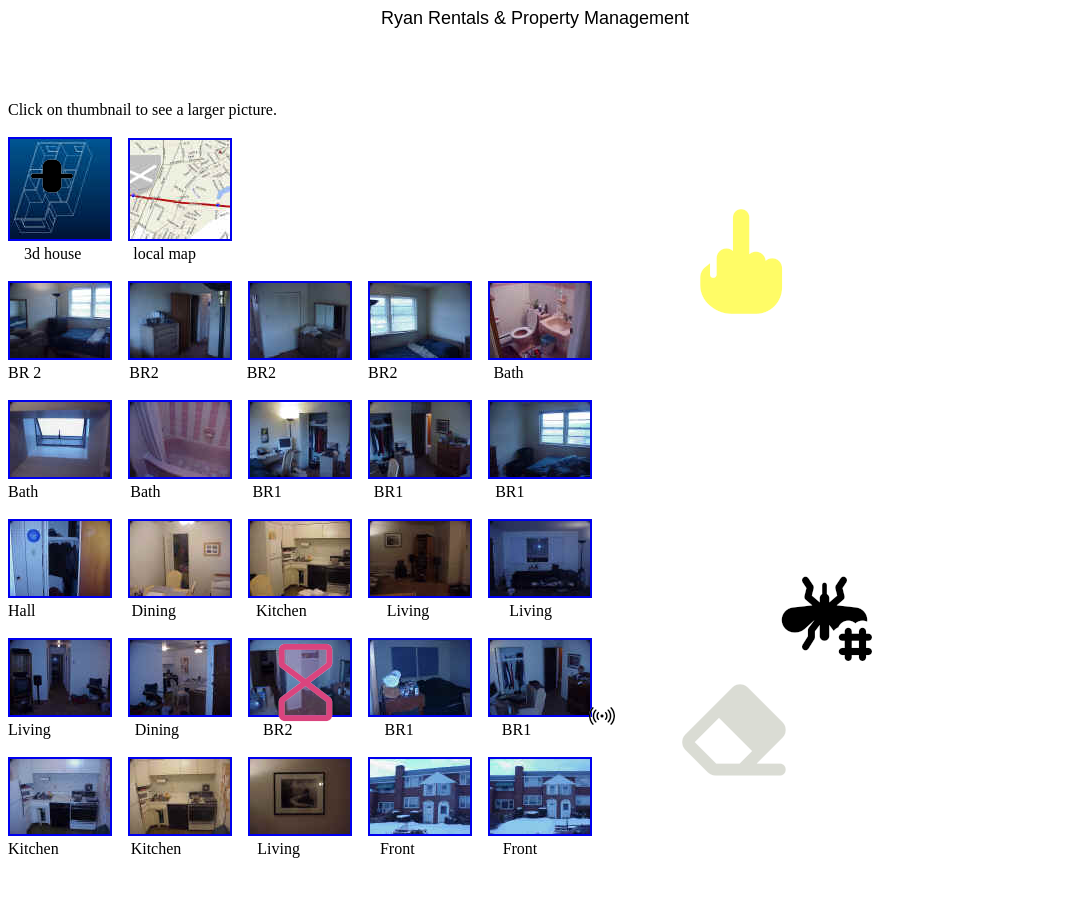 Image resolution: width=1070 pixels, height=902 pixels. I want to click on access radio or audio streaming, so click(602, 716).